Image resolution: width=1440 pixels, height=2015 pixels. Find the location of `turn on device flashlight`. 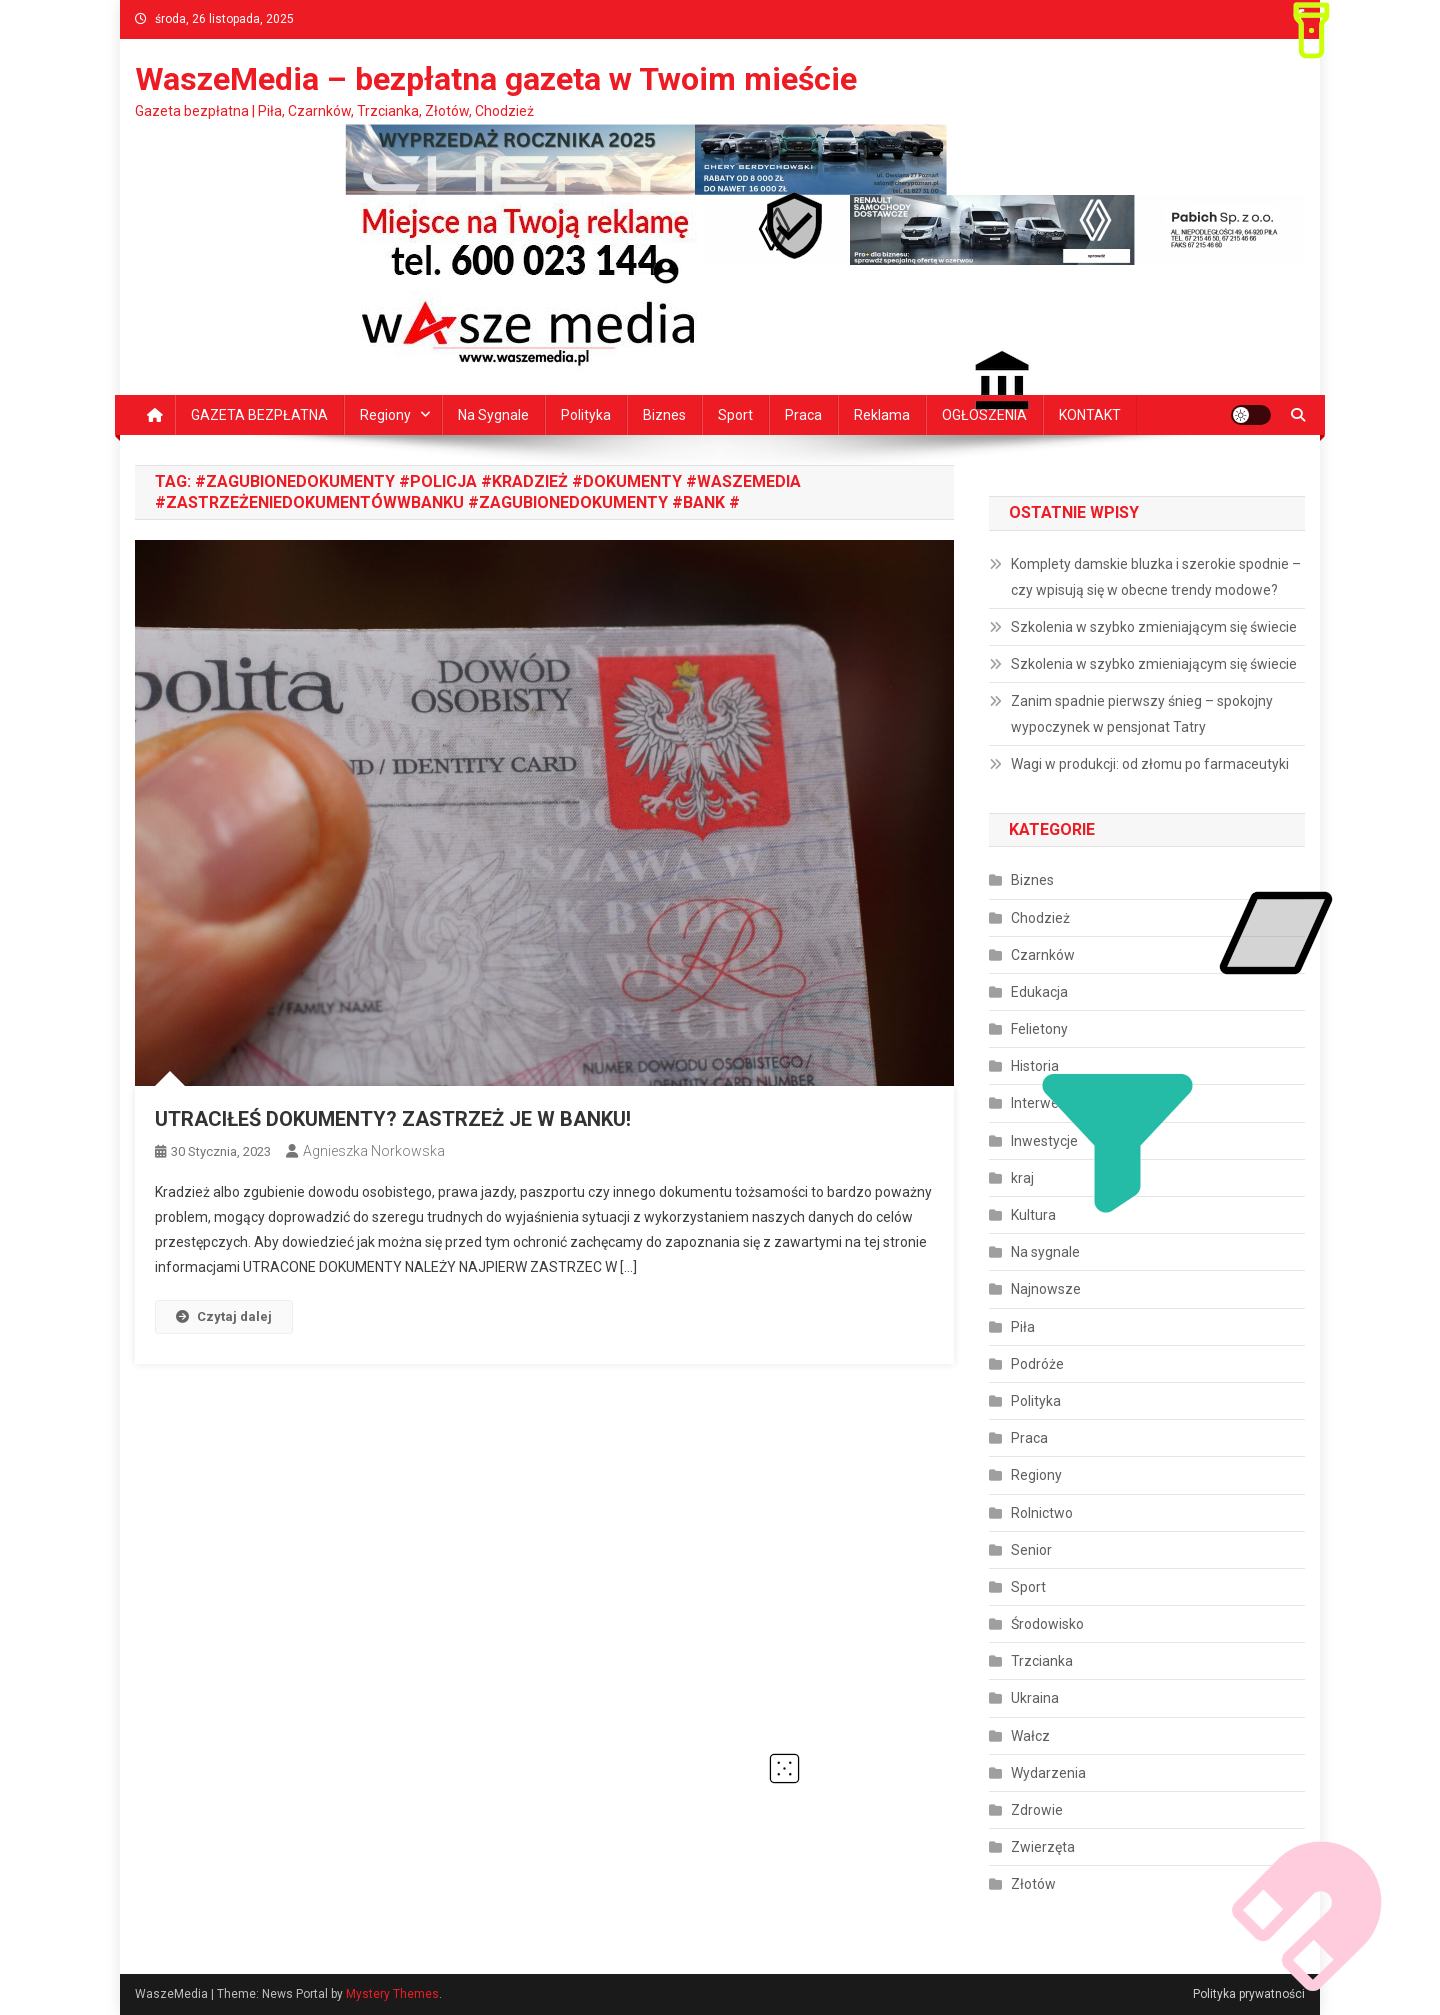

turn on device flashlight is located at coordinates (1311, 30).